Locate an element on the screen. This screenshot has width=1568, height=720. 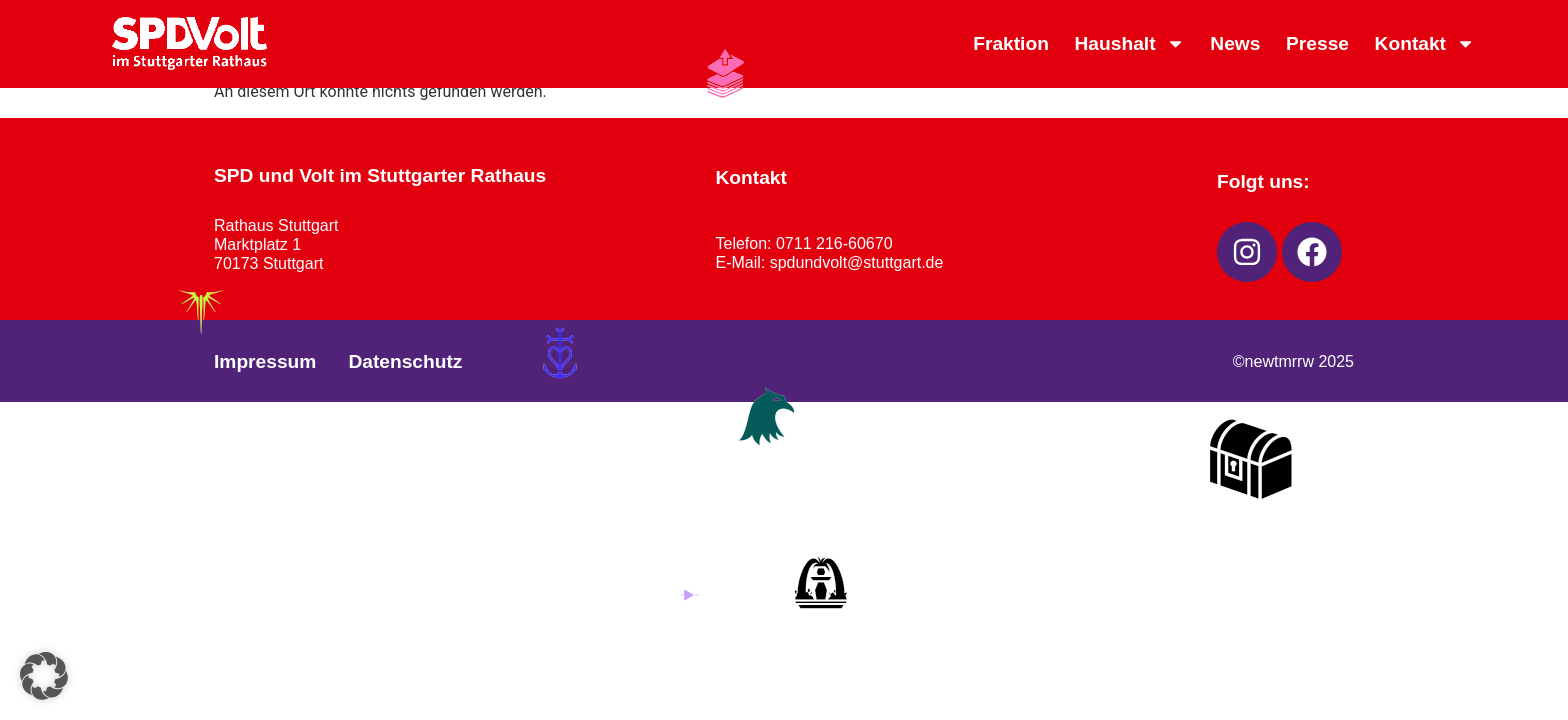
camargue cross symbol representing faith, hope, and love is located at coordinates (560, 353).